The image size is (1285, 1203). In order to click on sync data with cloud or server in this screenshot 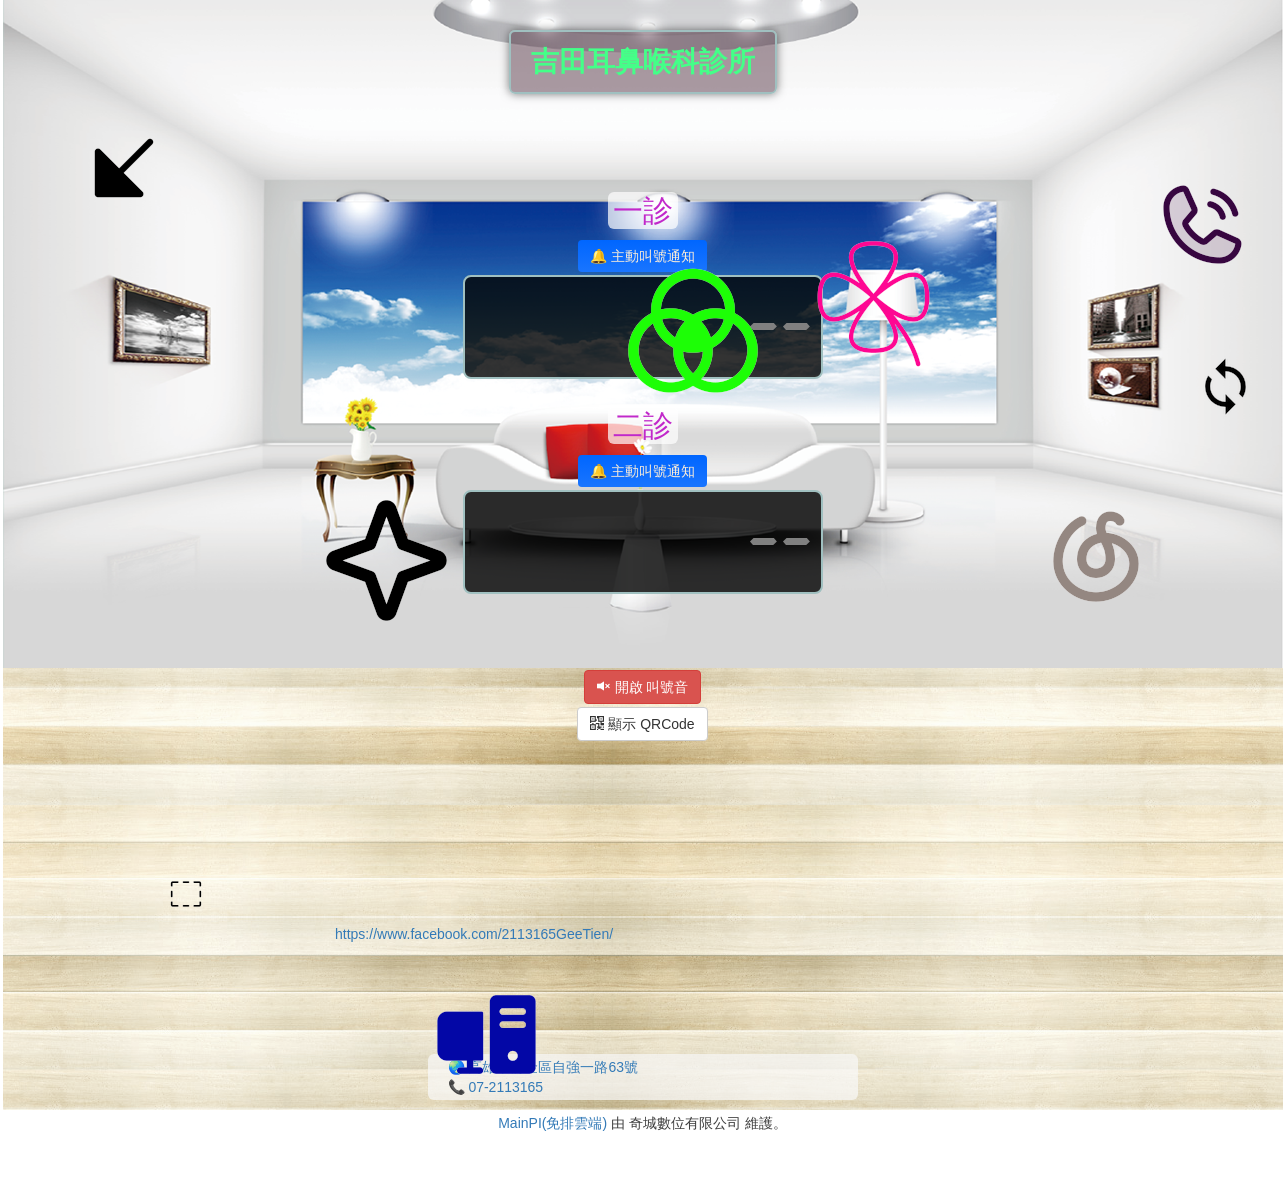, I will do `click(1225, 386)`.